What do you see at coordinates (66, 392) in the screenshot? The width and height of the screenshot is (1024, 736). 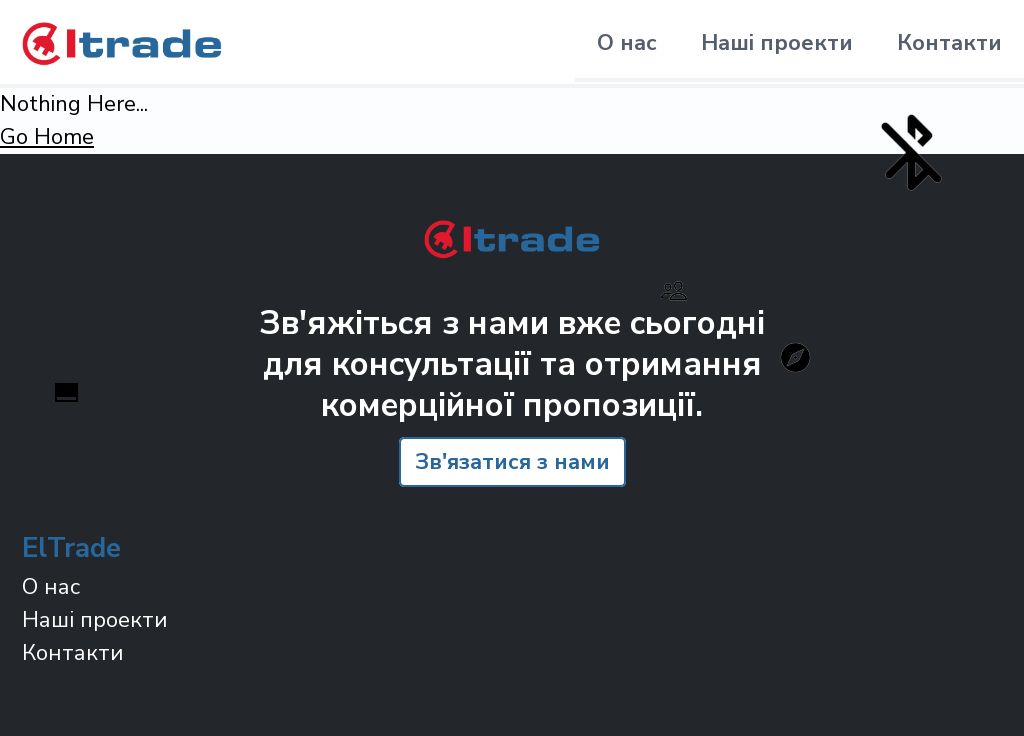 I see `access call-to-action banner or overlay` at bounding box center [66, 392].